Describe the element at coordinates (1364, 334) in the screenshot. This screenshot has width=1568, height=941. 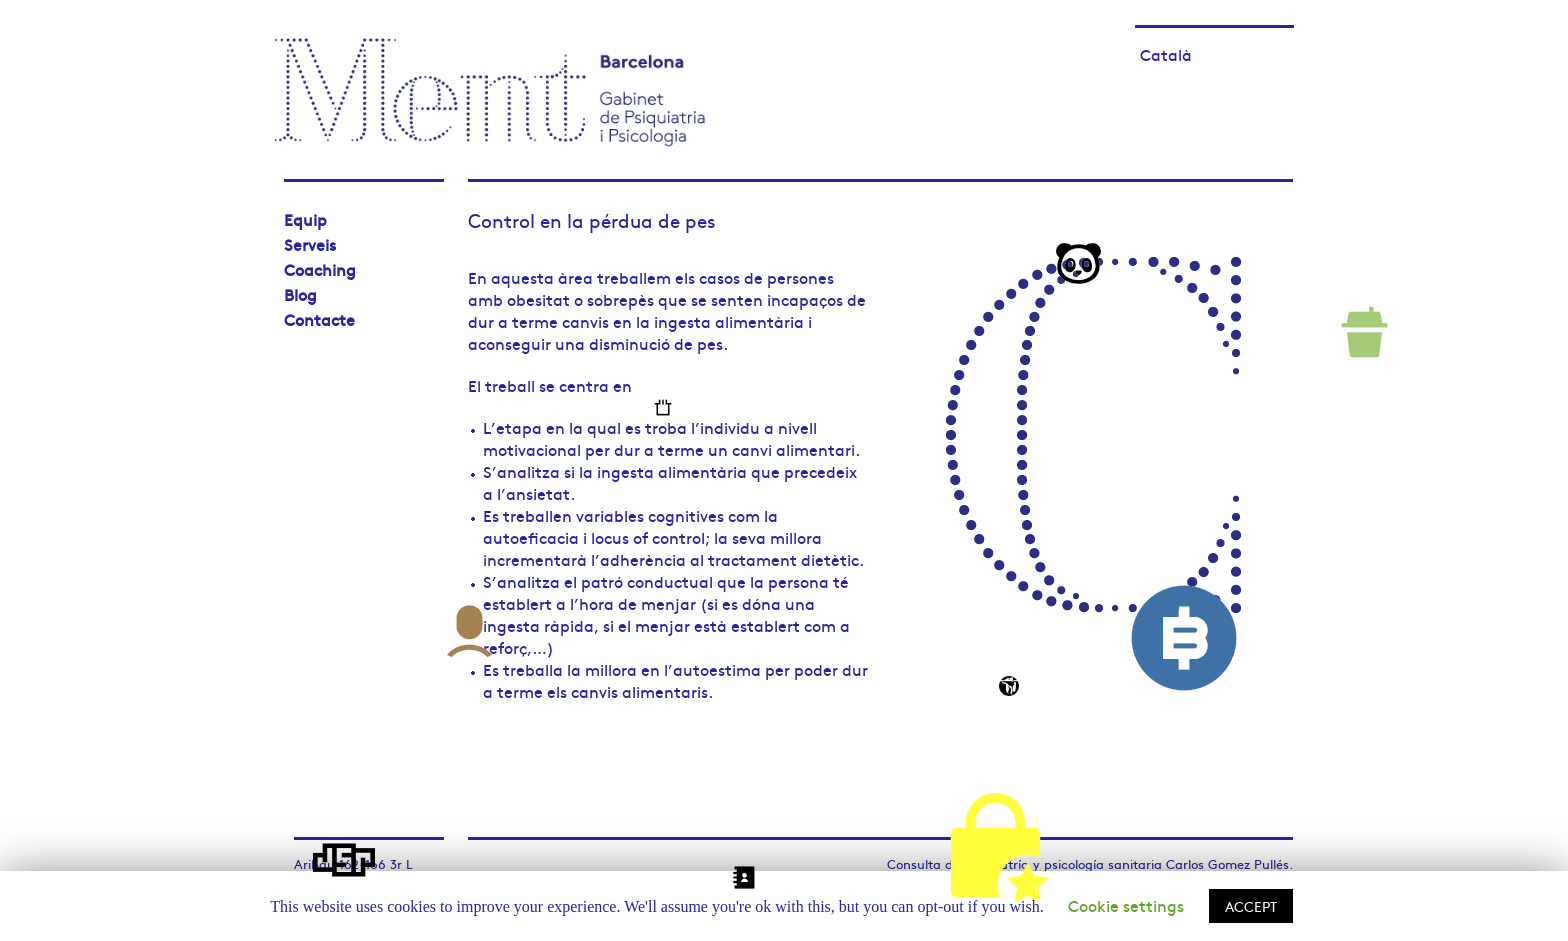
I see `view food and drink options` at that location.